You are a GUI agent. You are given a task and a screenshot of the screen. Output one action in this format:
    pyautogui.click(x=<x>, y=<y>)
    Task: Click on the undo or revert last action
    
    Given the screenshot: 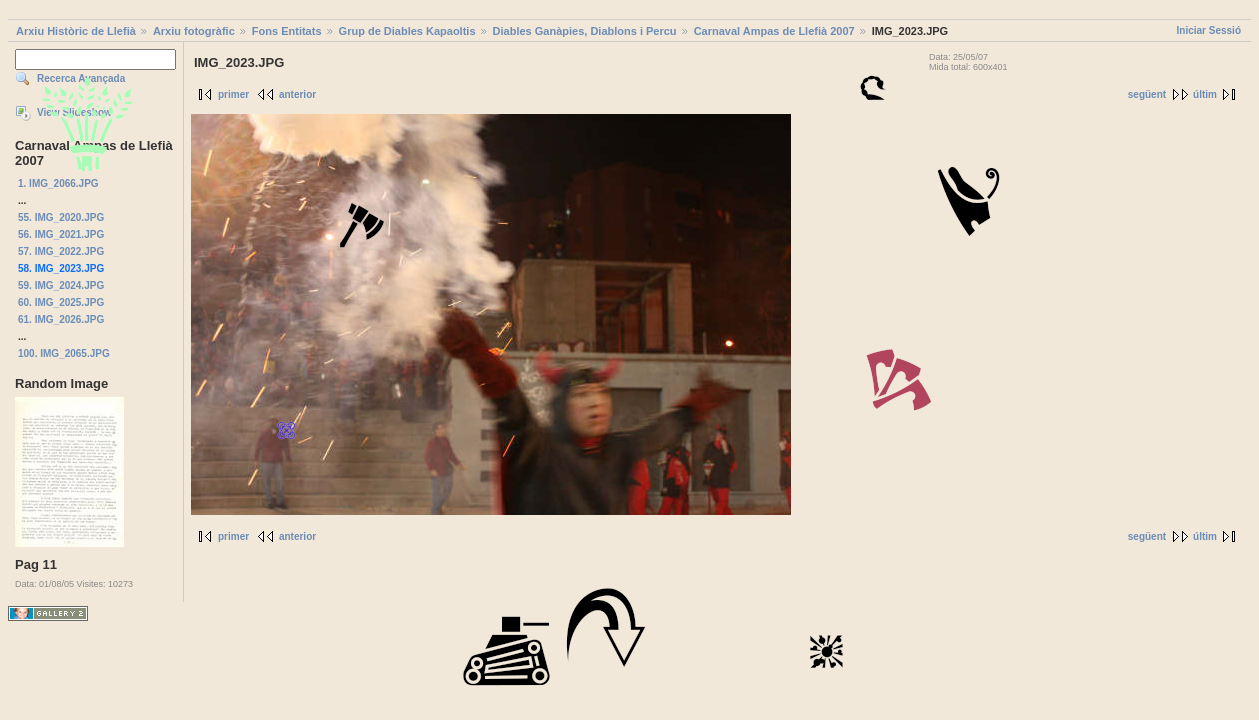 What is the action you would take?
    pyautogui.click(x=605, y=627)
    